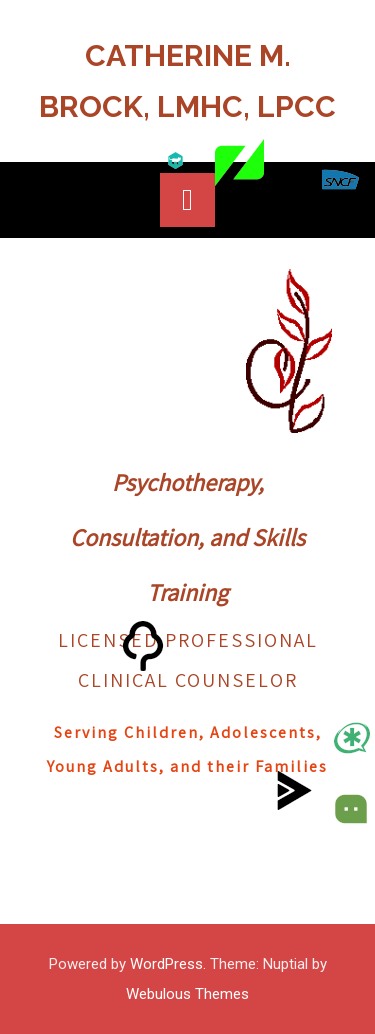 The image size is (375, 1034). Describe the element at coordinates (239, 162) in the screenshot. I see `zend framework official logo` at that location.